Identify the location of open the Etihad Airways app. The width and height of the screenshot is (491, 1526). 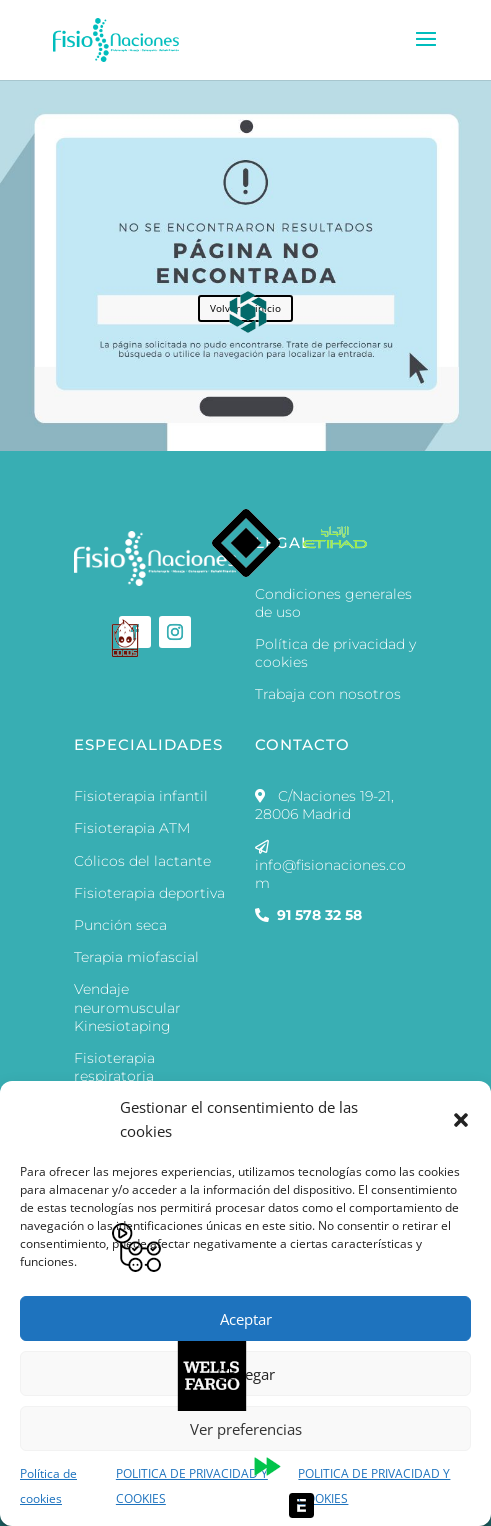
(335, 537).